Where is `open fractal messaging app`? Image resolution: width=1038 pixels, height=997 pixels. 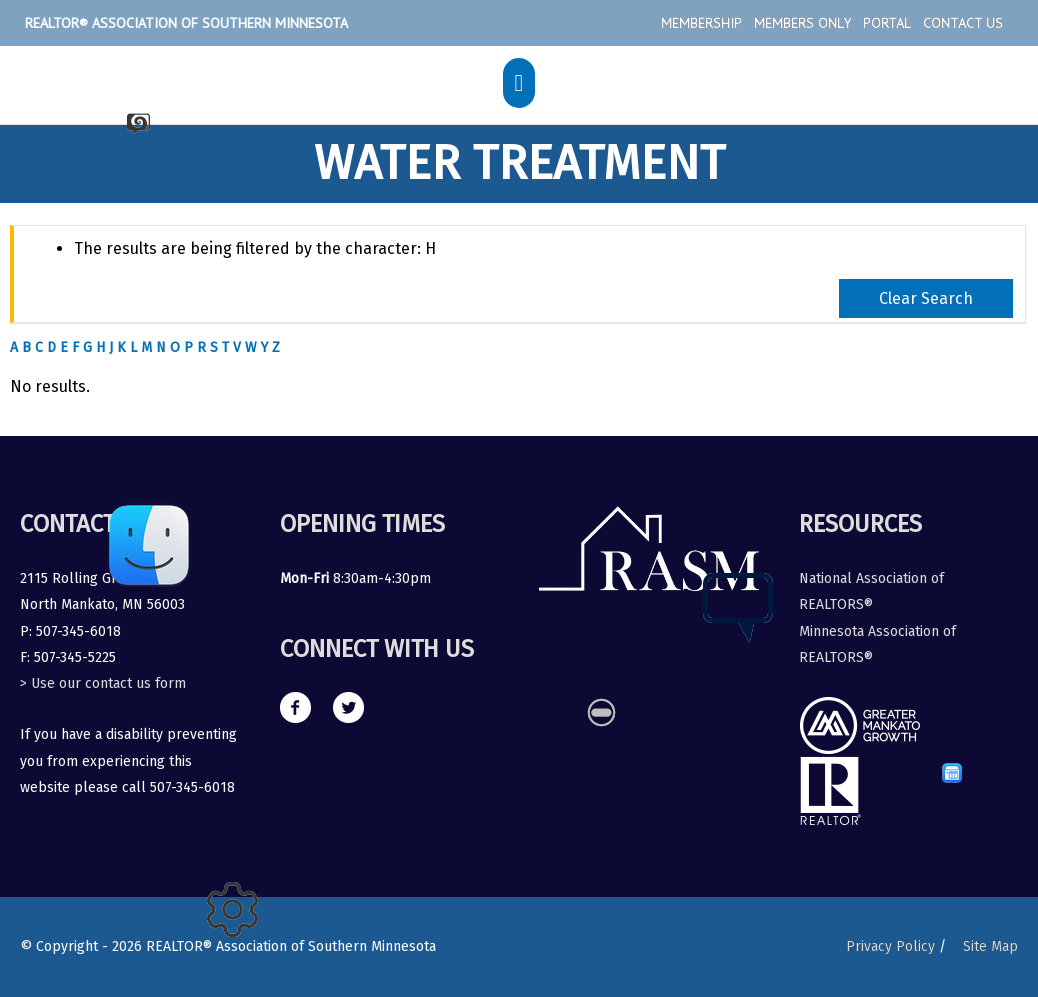
open fractal messaging app is located at coordinates (138, 123).